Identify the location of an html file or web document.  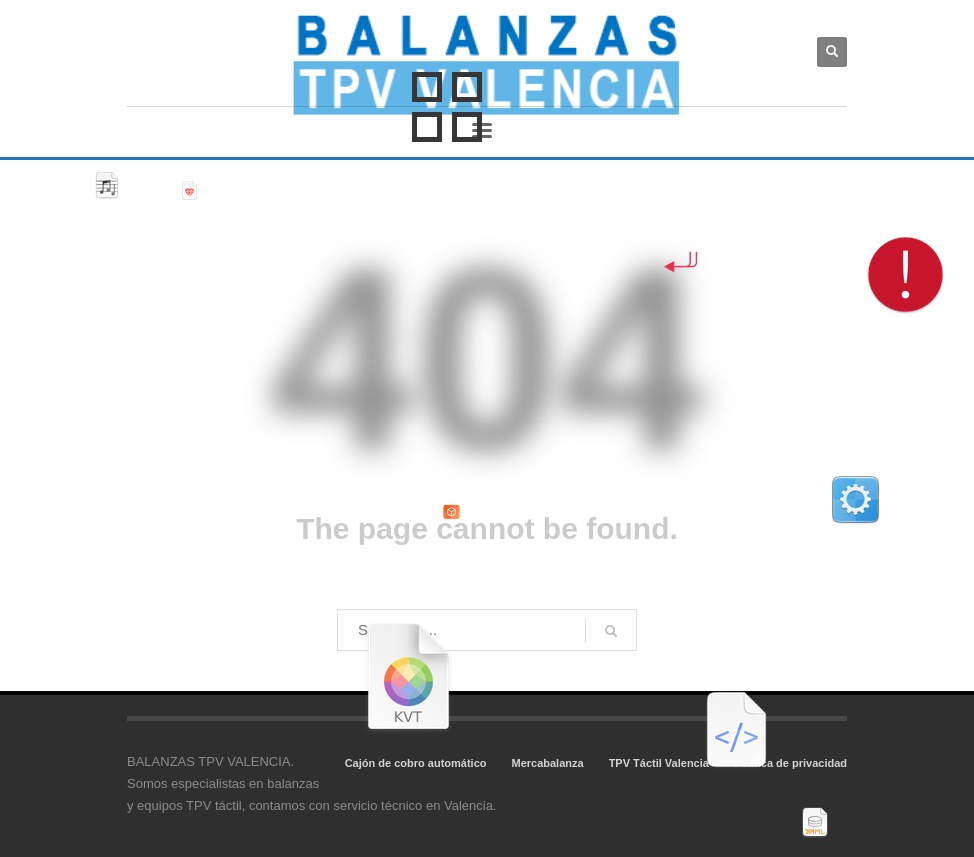
(736, 729).